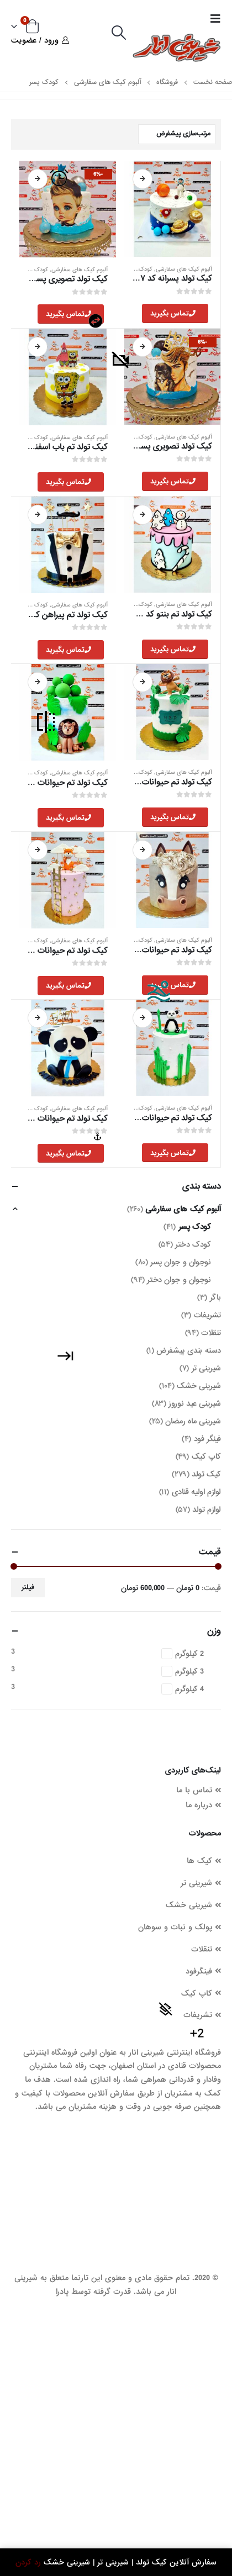 The width and height of the screenshot is (232, 2576). What do you see at coordinates (165, 2009) in the screenshot?
I see `clear all map layers` at bounding box center [165, 2009].